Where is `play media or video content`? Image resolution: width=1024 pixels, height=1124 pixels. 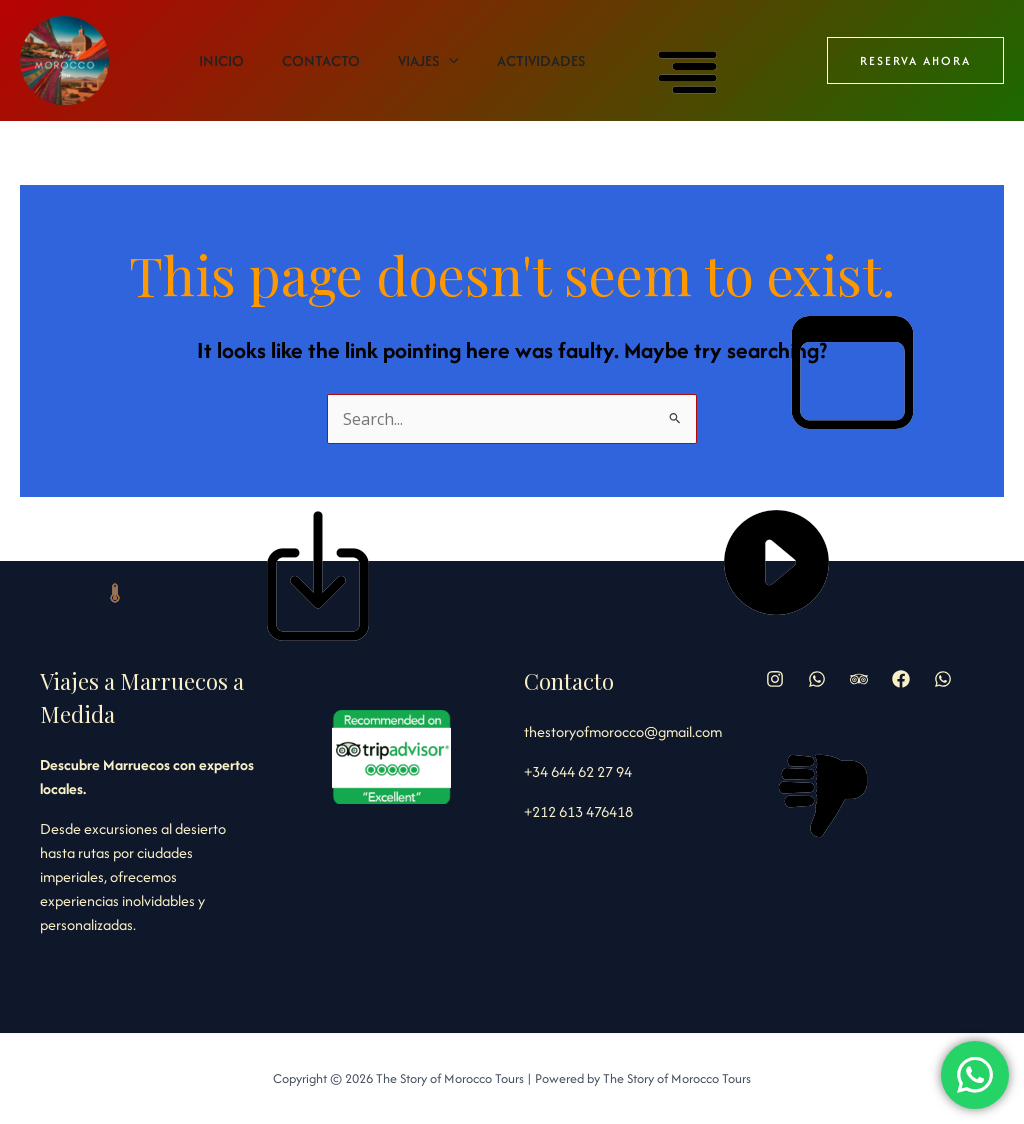 play media or video content is located at coordinates (776, 562).